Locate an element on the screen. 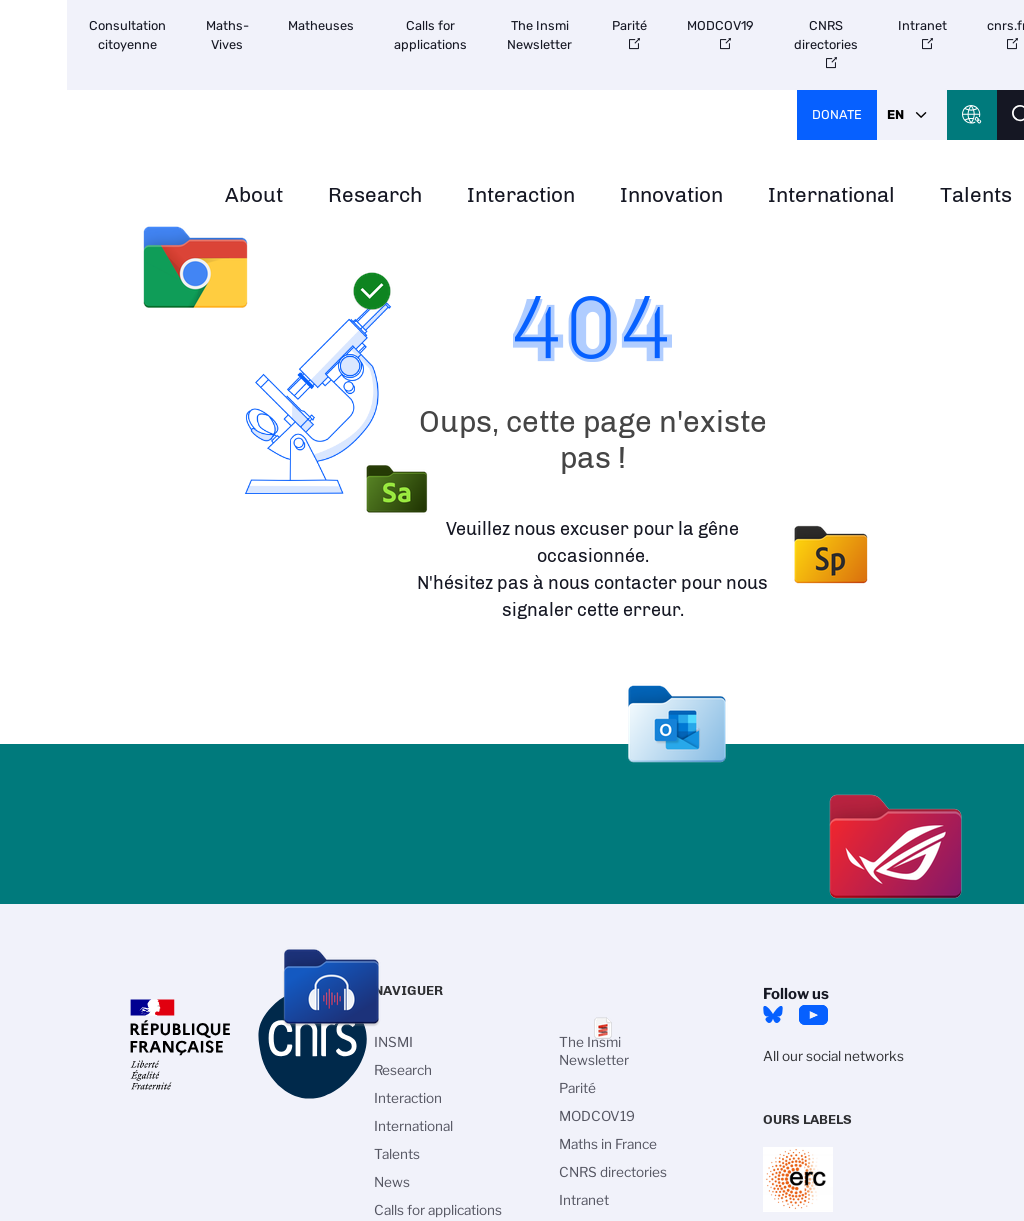 The width and height of the screenshot is (1024, 1221). open folder containing microsoft outlook files is located at coordinates (676, 726).